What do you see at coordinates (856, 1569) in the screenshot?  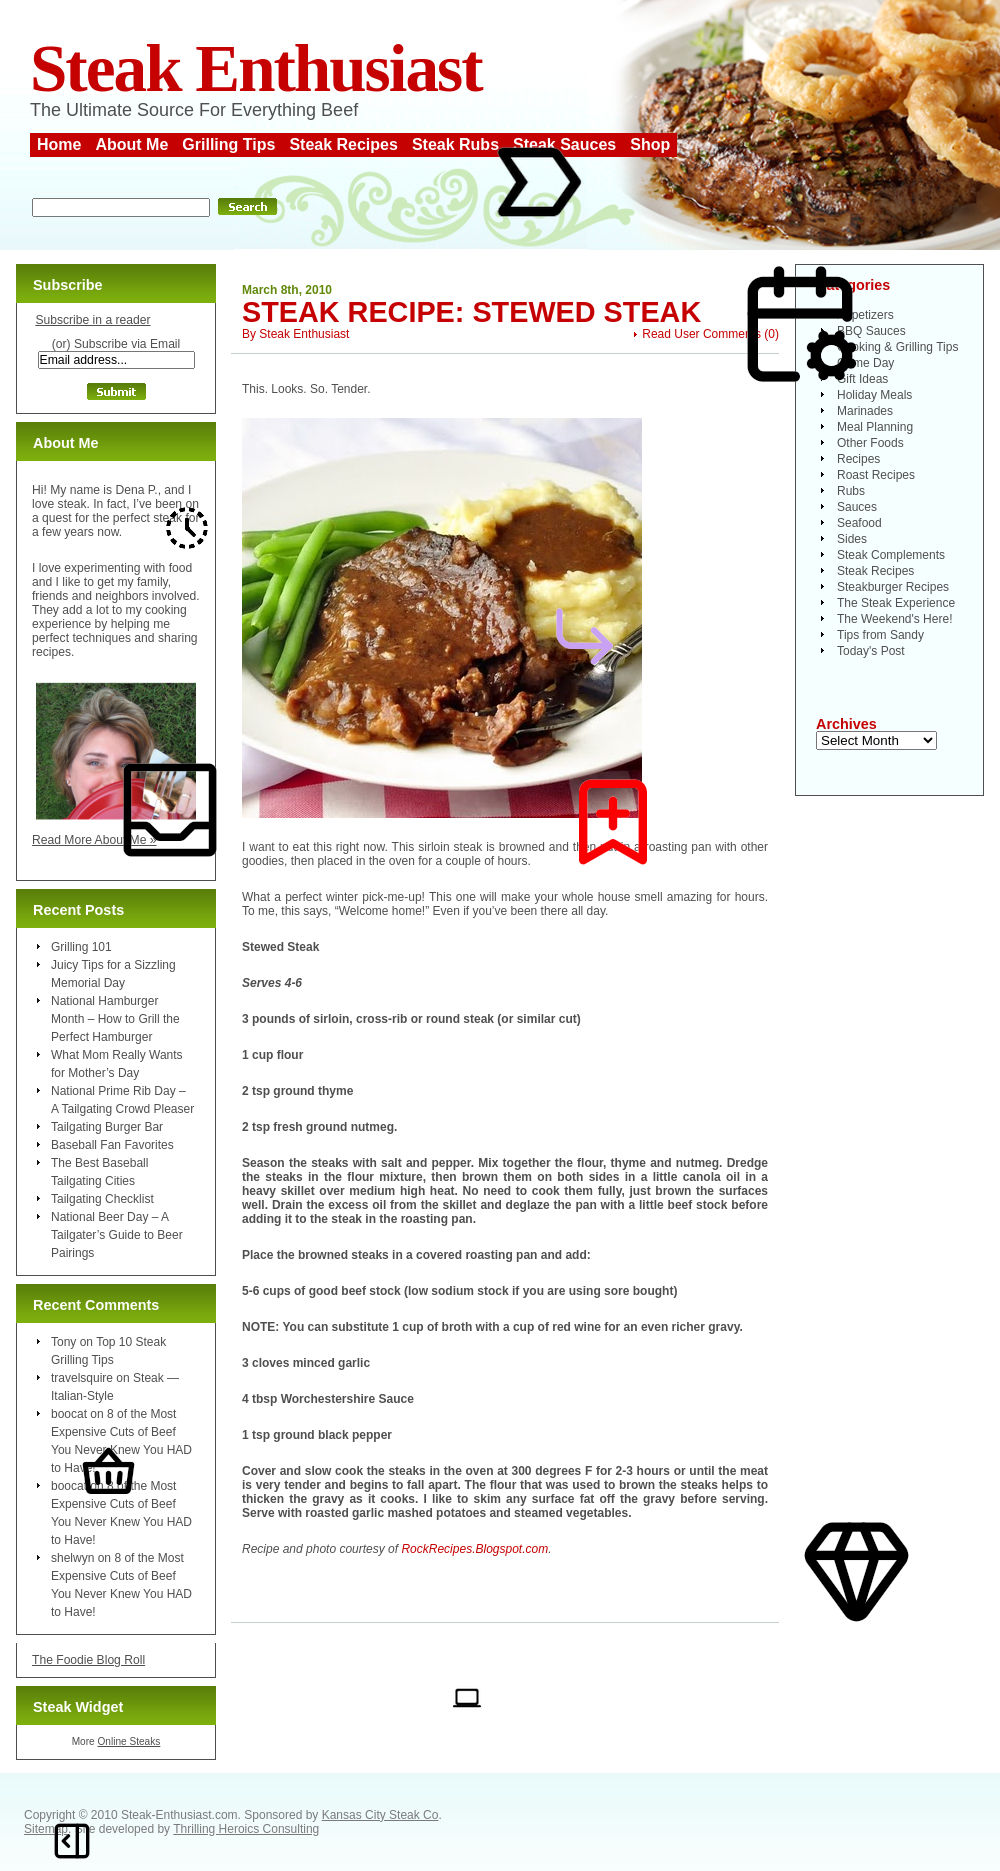 I see `indicates premium or pro membership status` at bounding box center [856, 1569].